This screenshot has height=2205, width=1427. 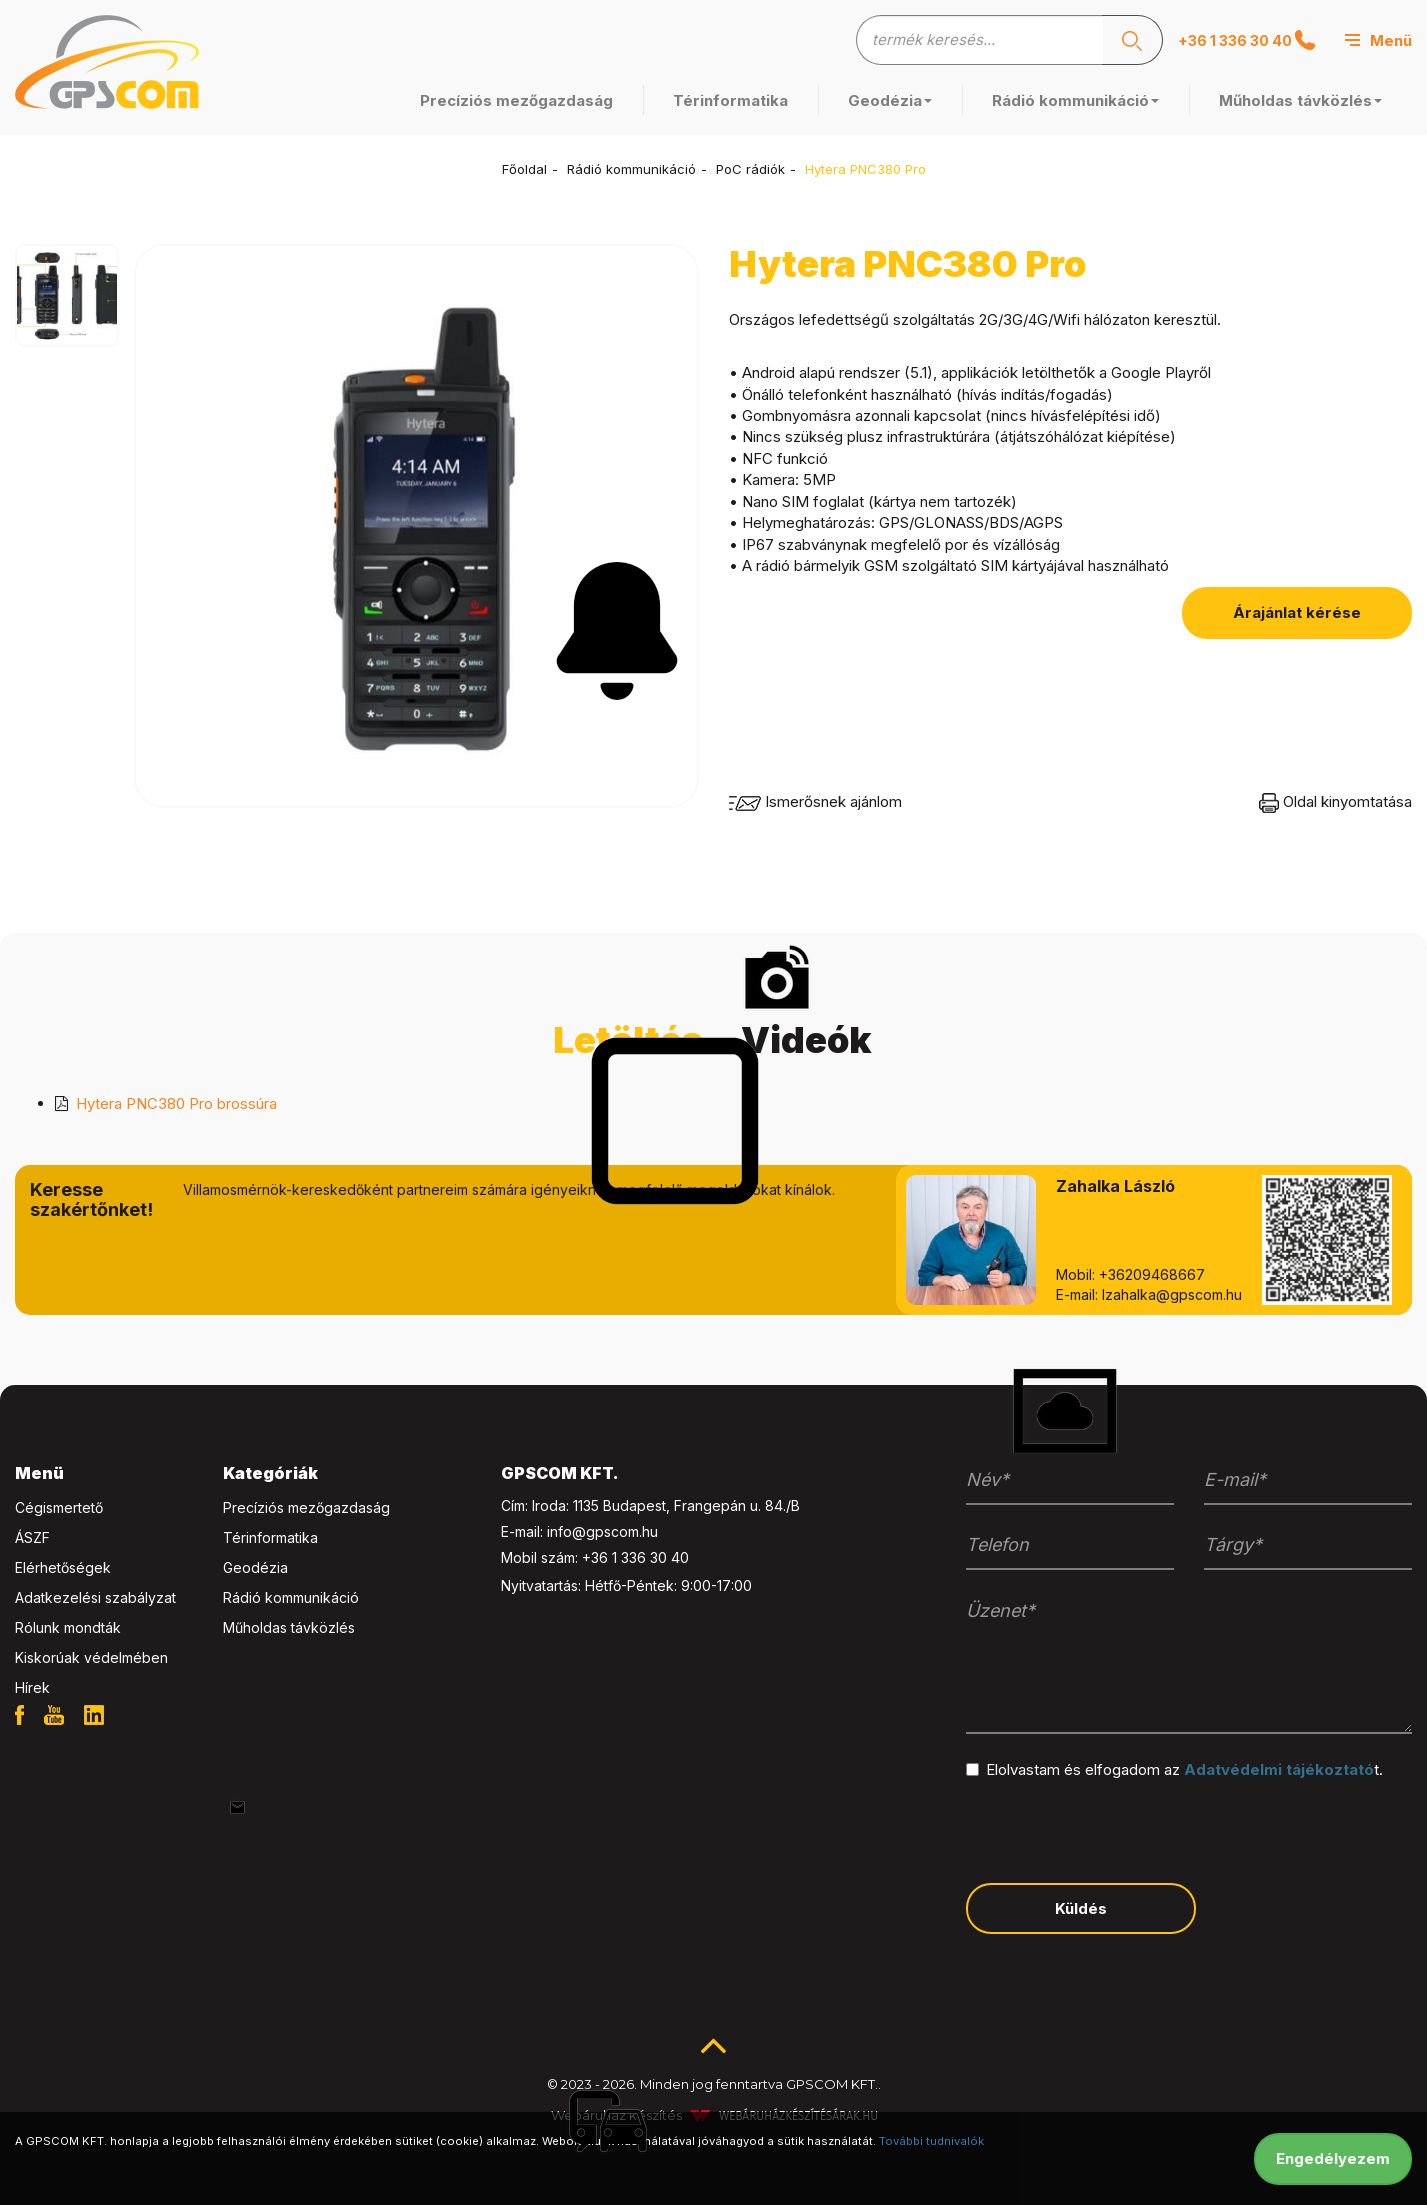 What do you see at coordinates (777, 977) in the screenshot?
I see `connect to a wireless or linked camera` at bounding box center [777, 977].